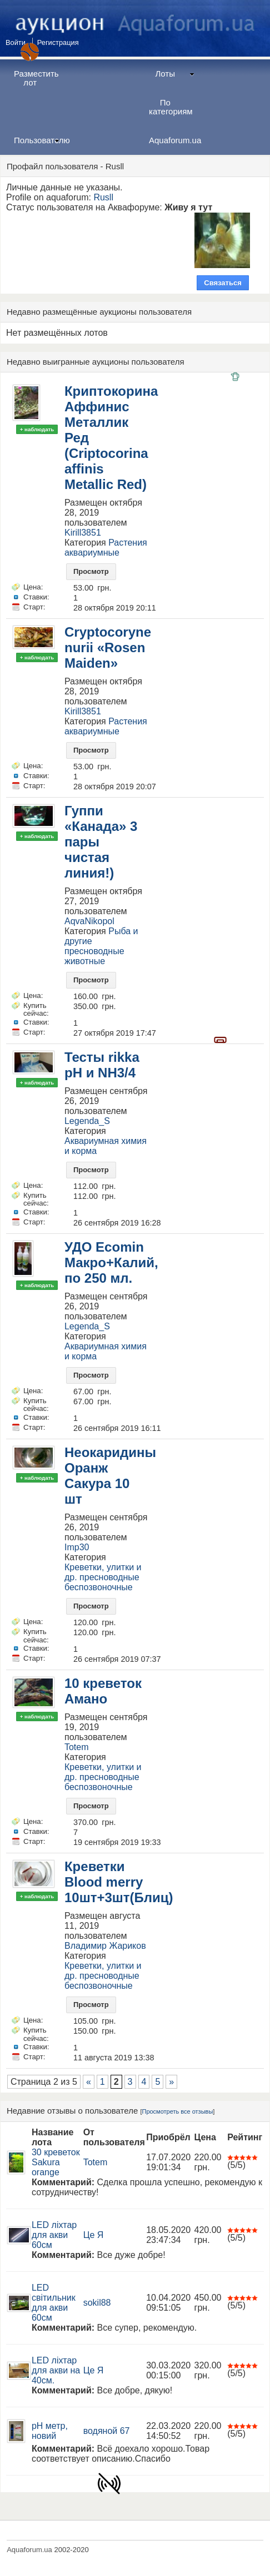 This screenshot has width=270, height=2576. What do you see at coordinates (235, 376) in the screenshot?
I see `access tea or hot beverage settings` at bounding box center [235, 376].